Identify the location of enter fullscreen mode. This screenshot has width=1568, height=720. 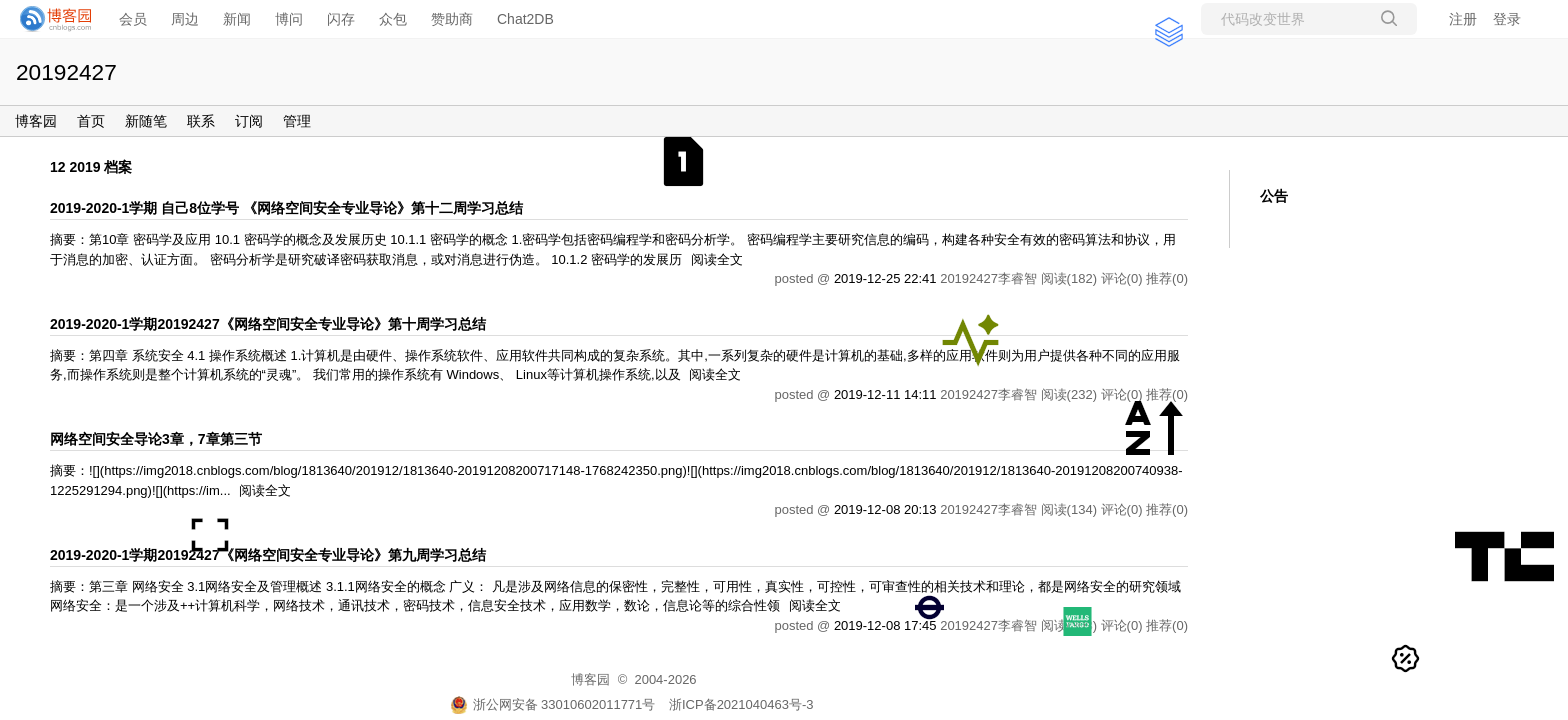
(210, 535).